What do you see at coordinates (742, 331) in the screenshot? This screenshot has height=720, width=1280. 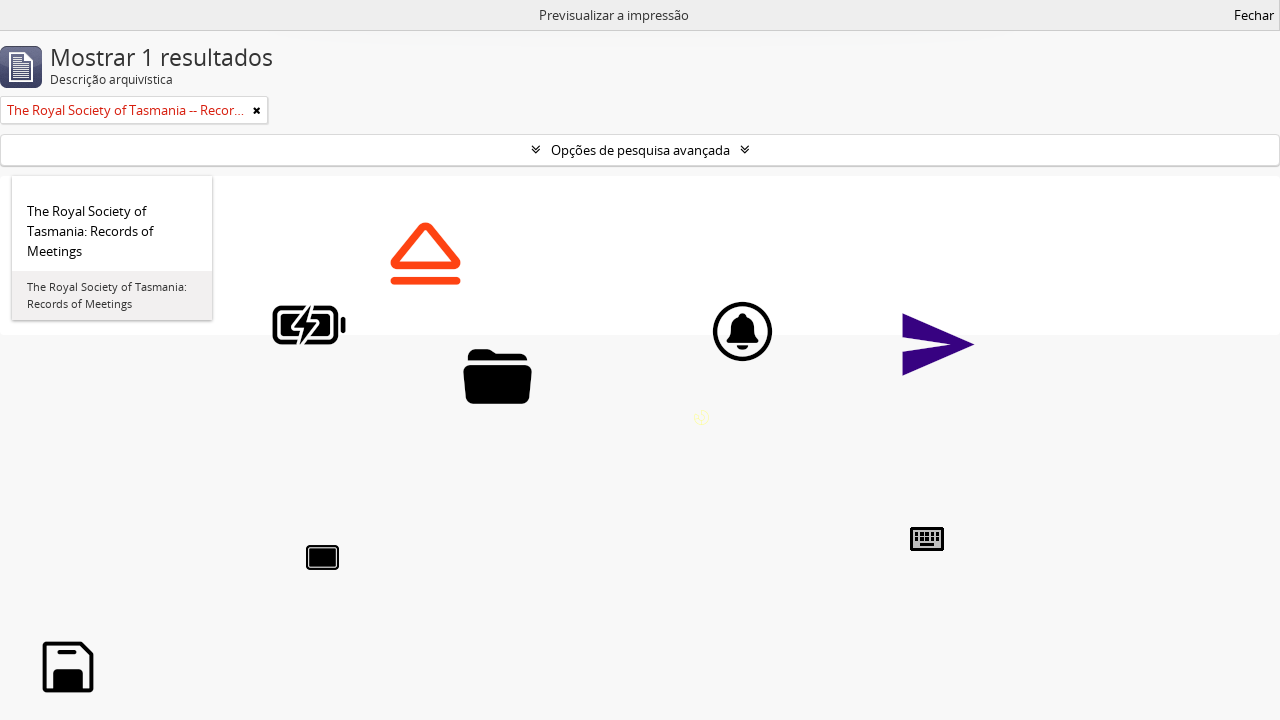 I see `access notification settings` at bounding box center [742, 331].